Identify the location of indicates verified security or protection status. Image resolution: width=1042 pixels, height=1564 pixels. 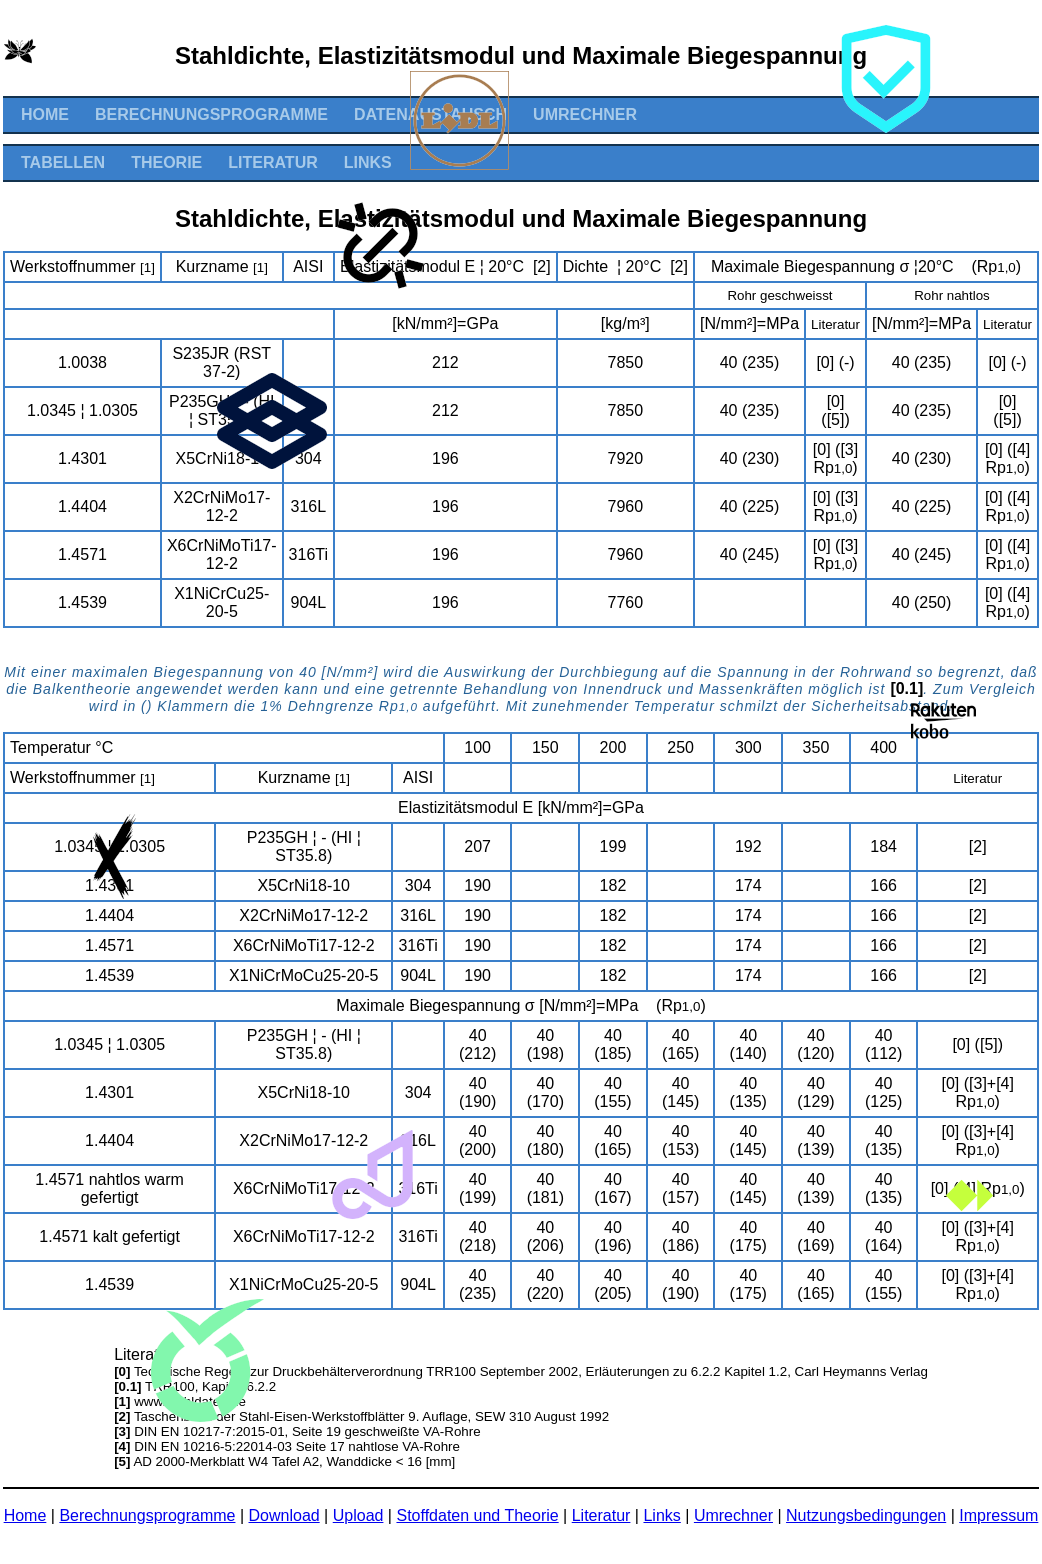
(886, 79).